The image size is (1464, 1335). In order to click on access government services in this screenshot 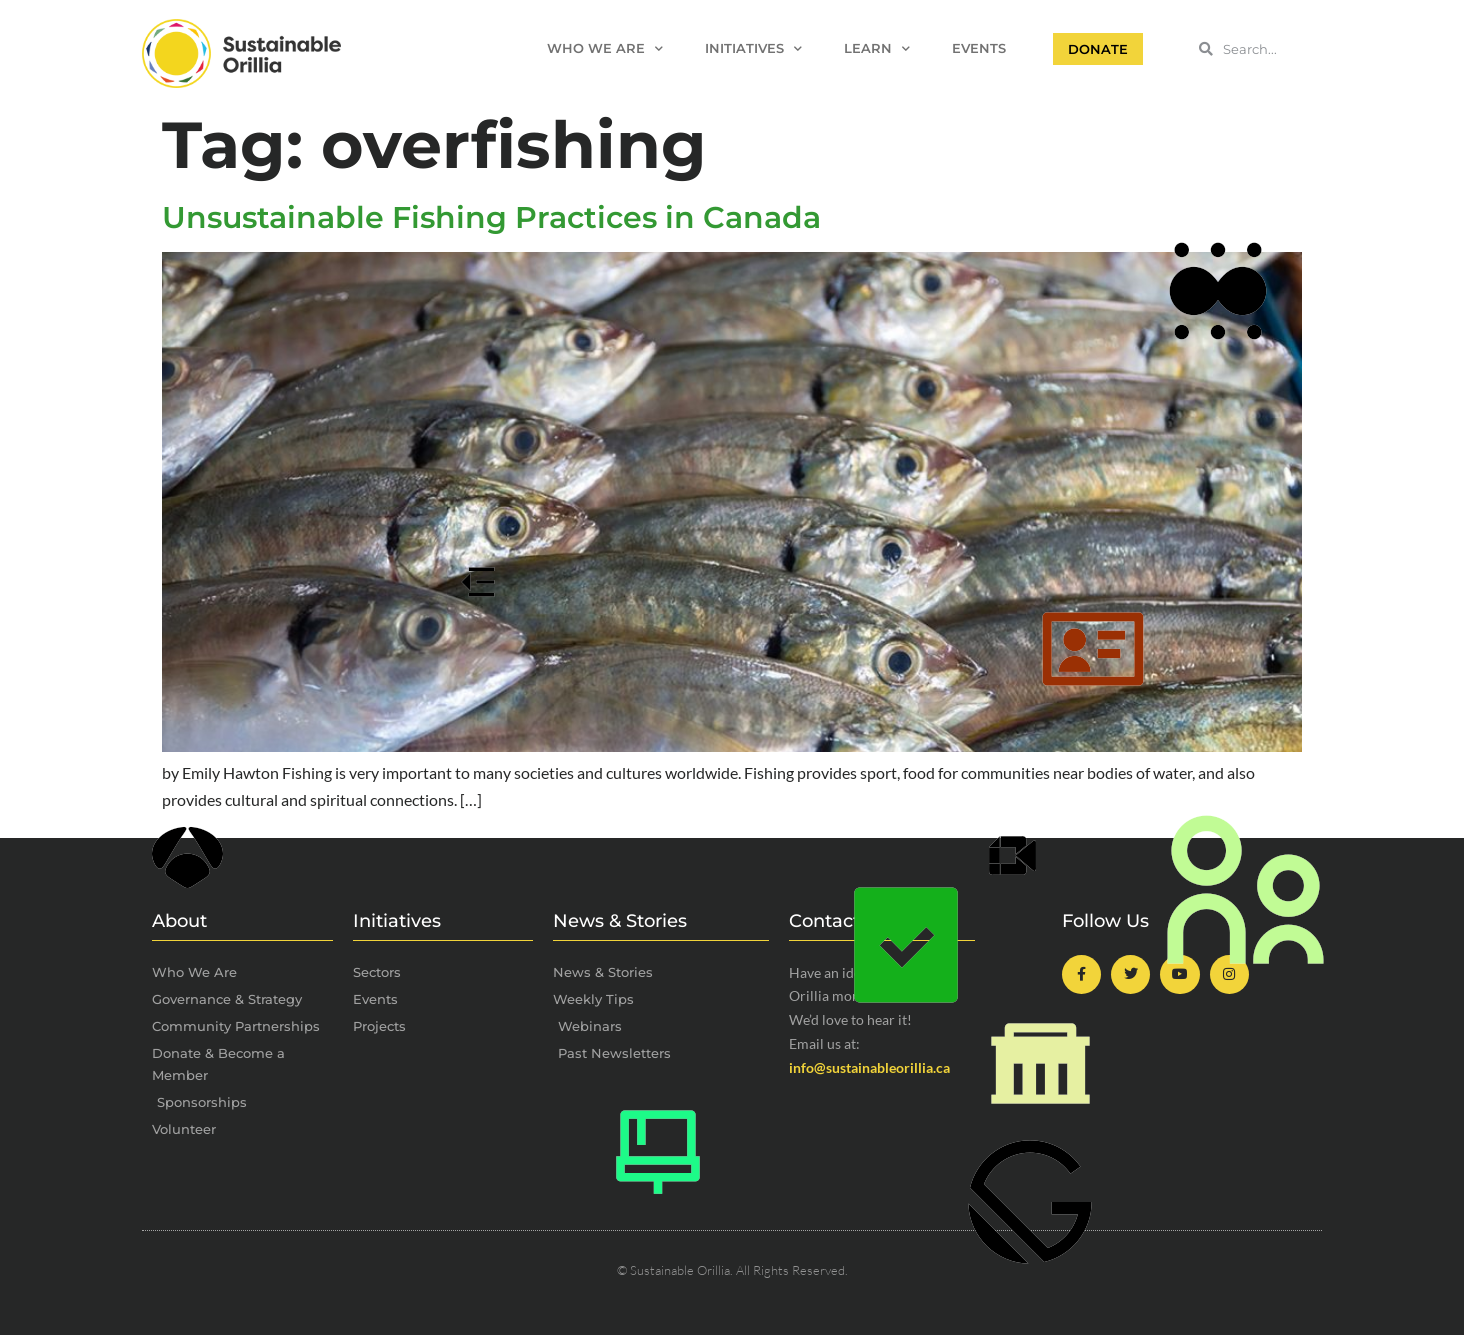, I will do `click(1040, 1063)`.